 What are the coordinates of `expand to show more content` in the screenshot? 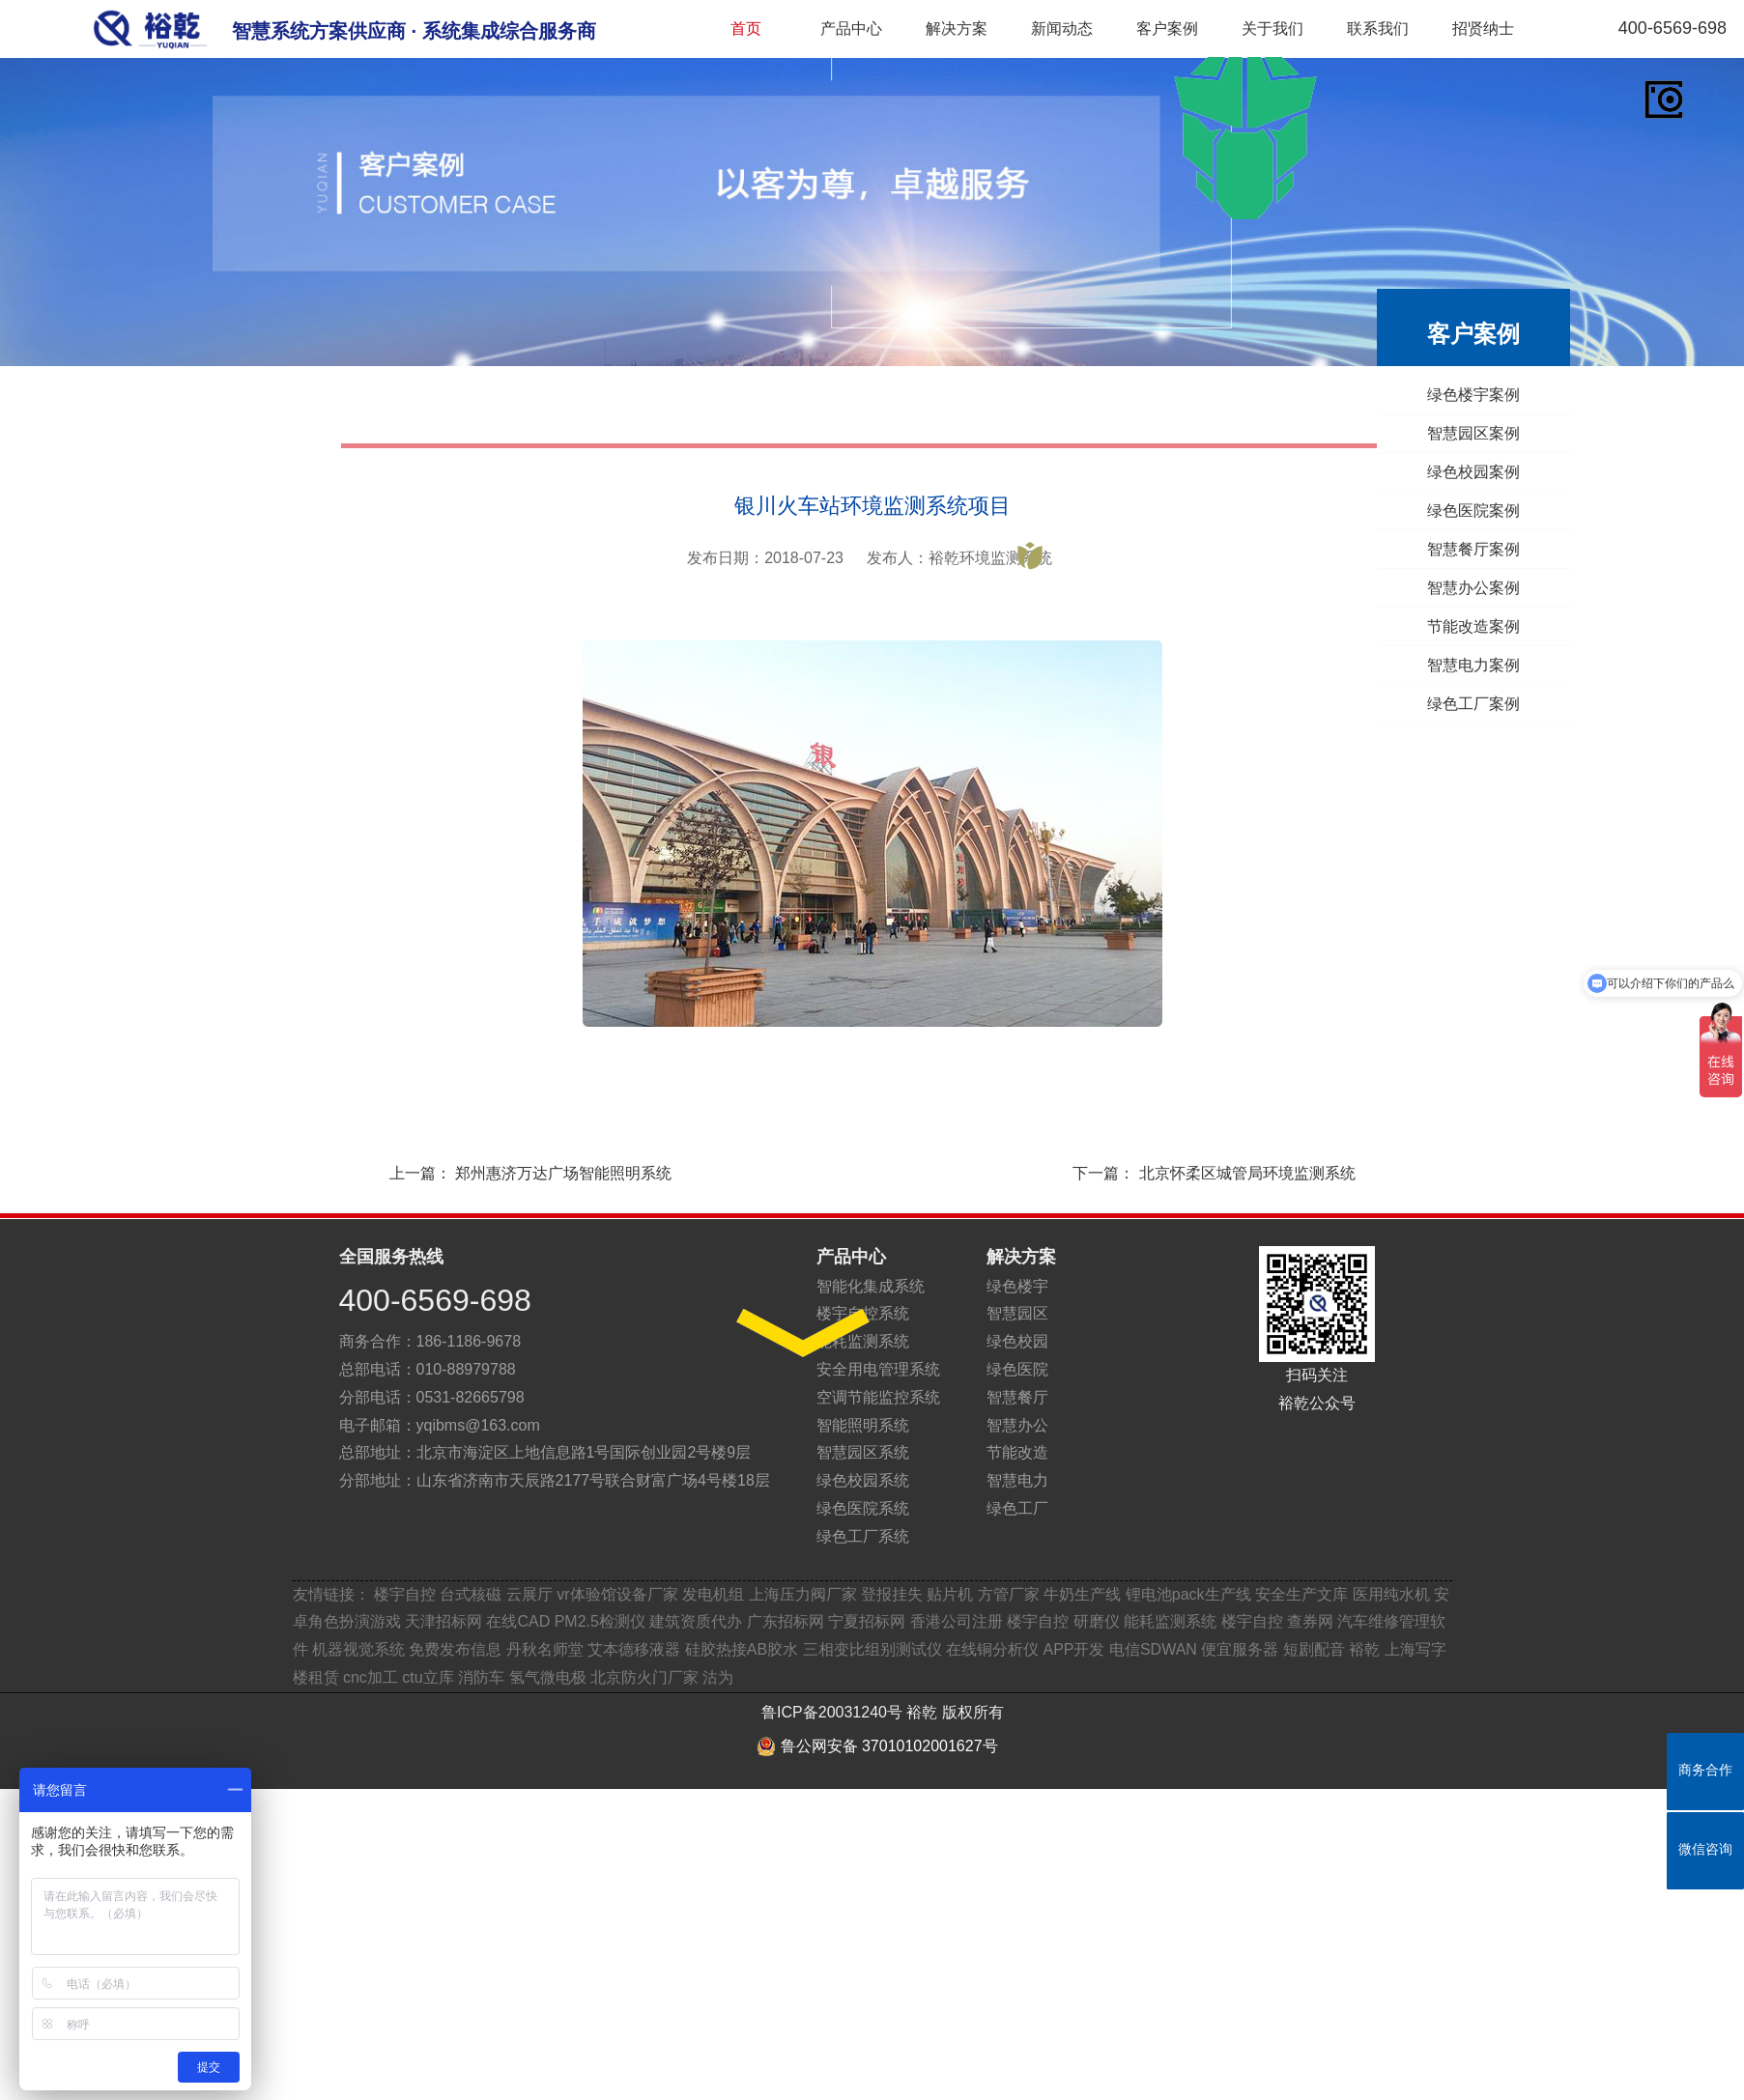 It's located at (803, 1330).